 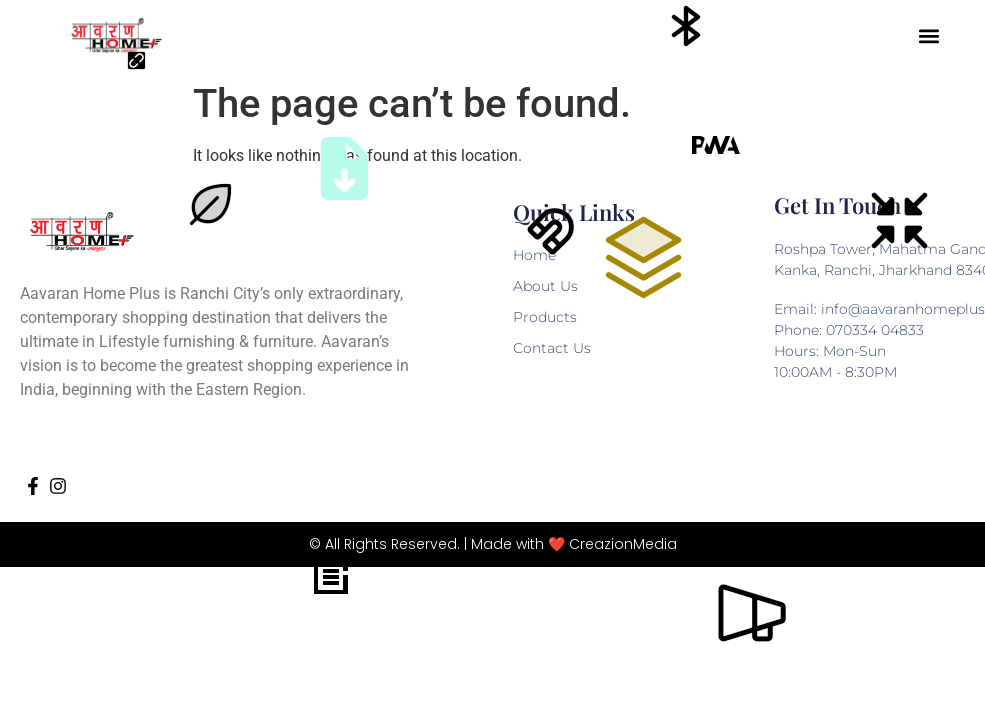 What do you see at coordinates (551, 230) in the screenshot?
I see `activate magnetic snap or alignment tool` at bounding box center [551, 230].